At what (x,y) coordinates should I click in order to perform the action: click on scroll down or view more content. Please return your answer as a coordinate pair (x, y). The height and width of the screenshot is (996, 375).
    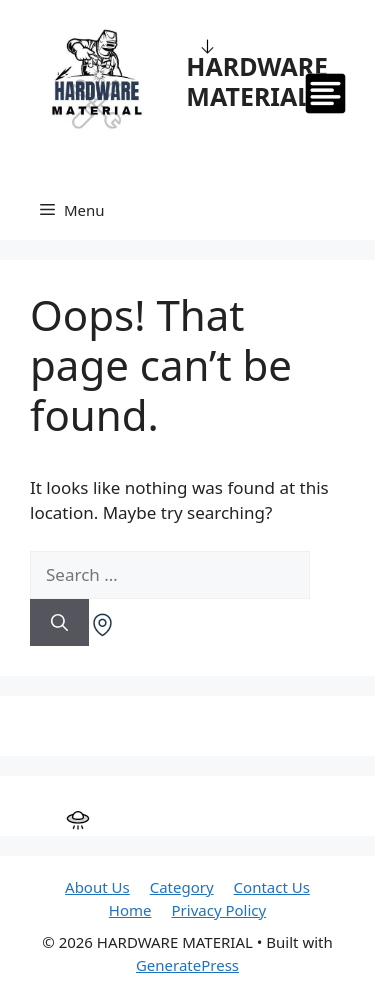
    Looking at the image, I should click on (207, 46).